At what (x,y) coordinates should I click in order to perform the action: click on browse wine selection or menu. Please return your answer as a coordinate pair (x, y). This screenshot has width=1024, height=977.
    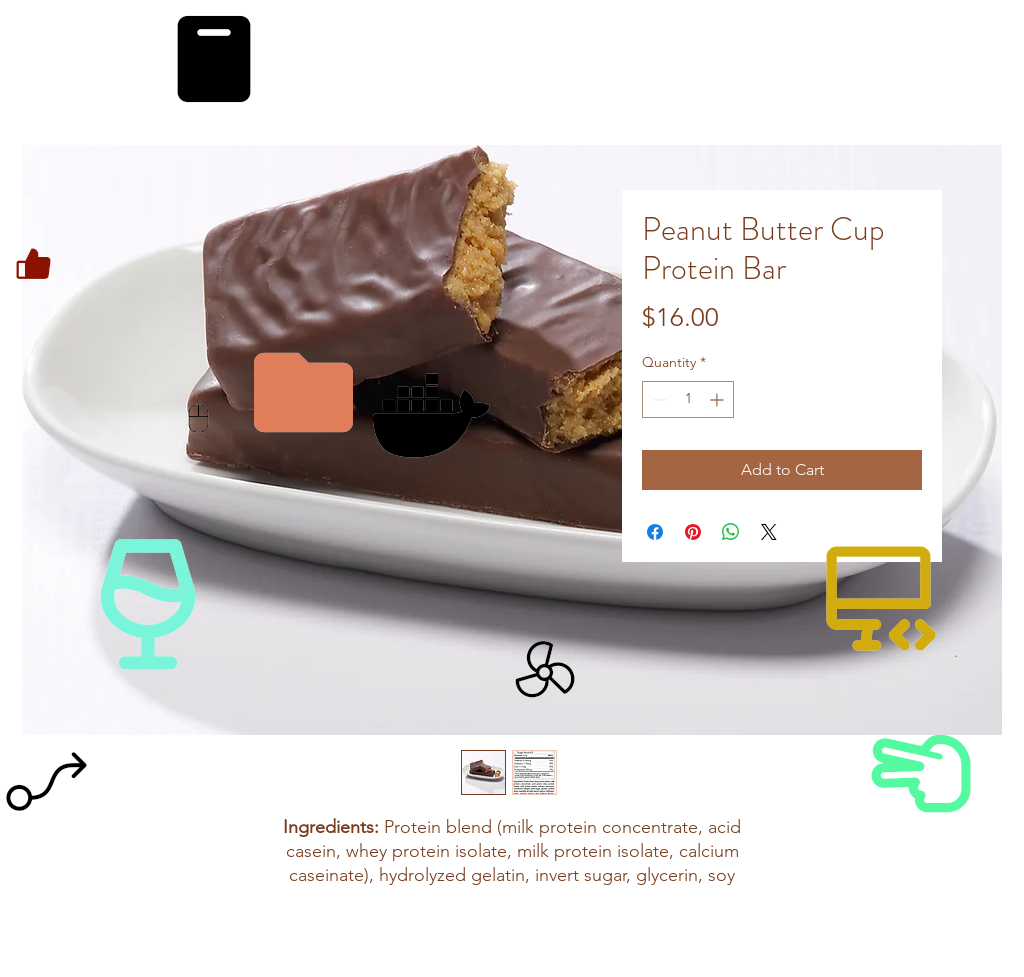
    Looking at the image, I should click on (148, 600).